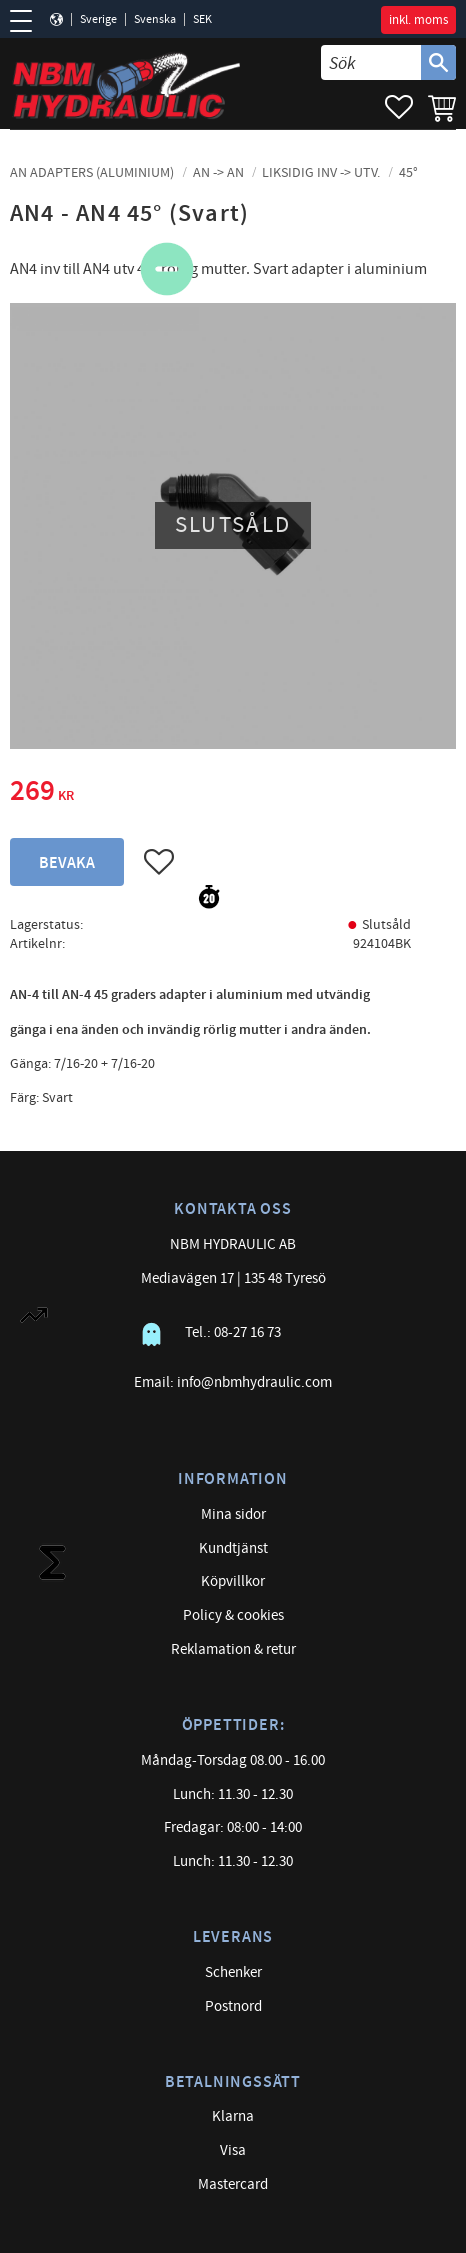 The width and height of the screenshot is (466, 2253). What do you see at coordinates (52, 1562) in the screenshot?
I see `insert a mathematical function or formula` at bounding box center [52, 1562].